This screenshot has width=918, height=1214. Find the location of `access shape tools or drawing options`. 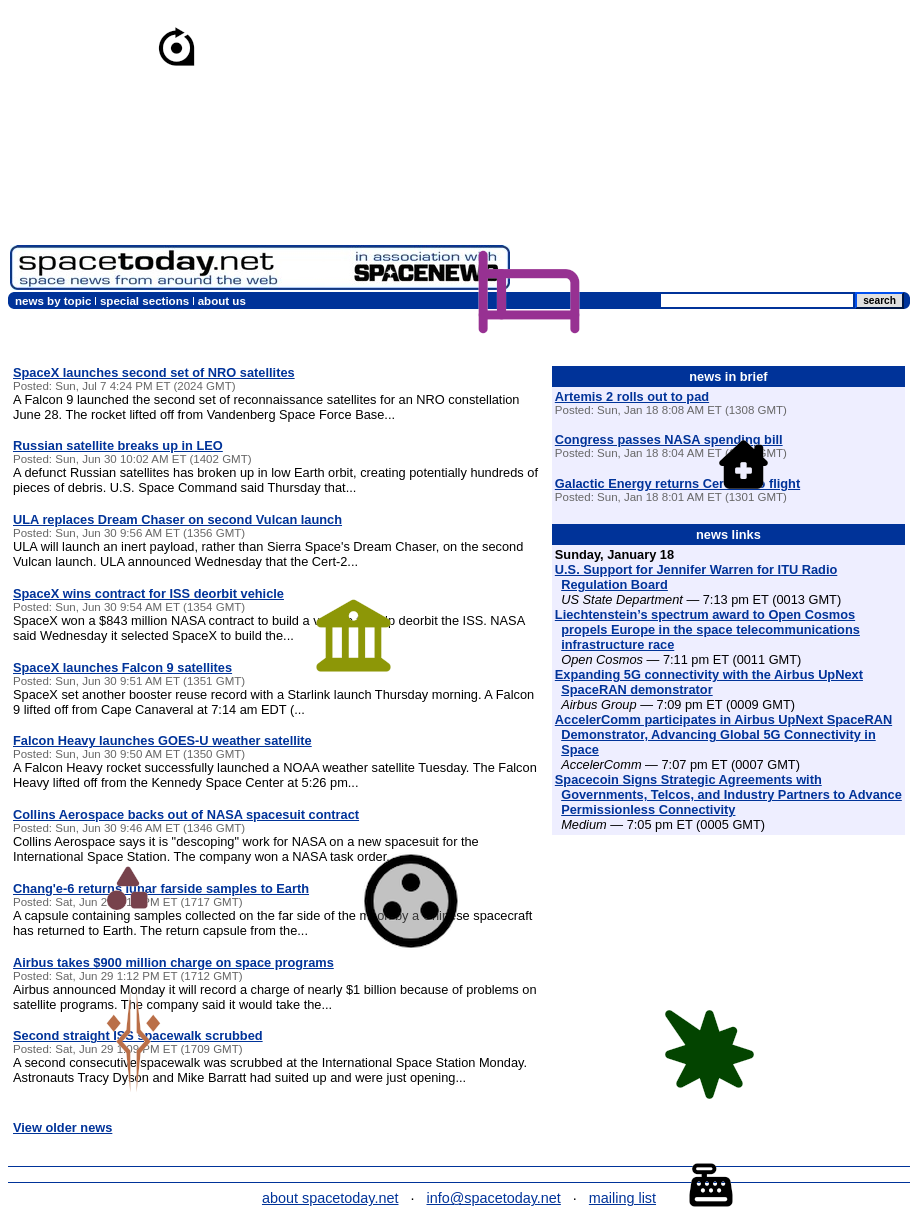

access shape tools or drawing options is located at coordinates (128, 889).